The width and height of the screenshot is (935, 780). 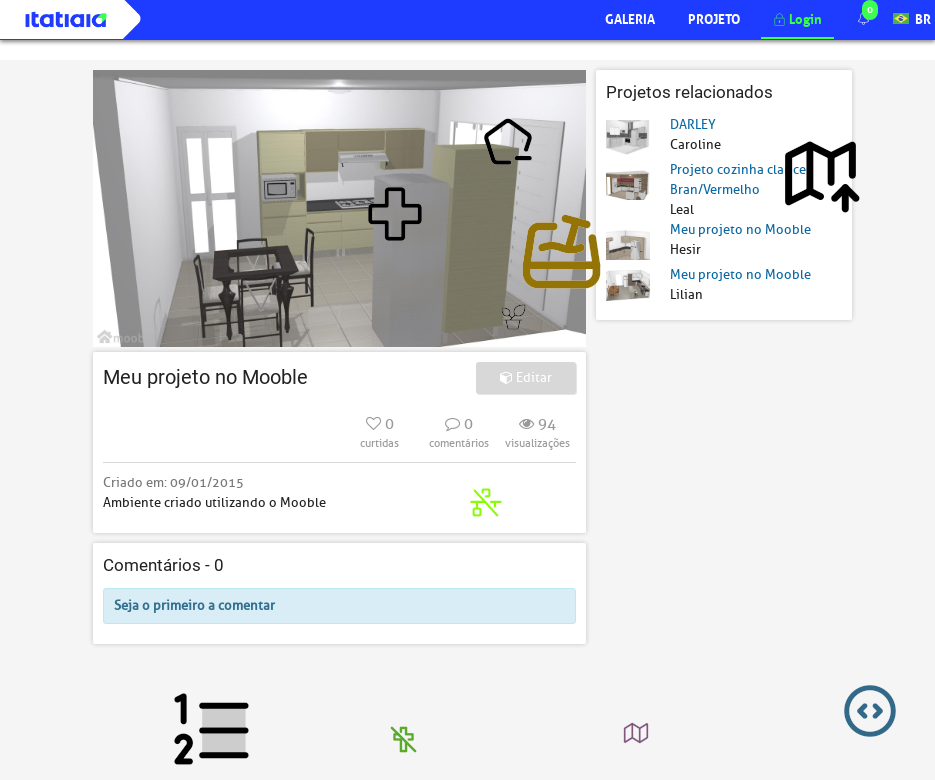 What do you see at coordinates (870, 711) in the screenshot?
I see `access code editor or developer tools` at bounding box center [870, 711].